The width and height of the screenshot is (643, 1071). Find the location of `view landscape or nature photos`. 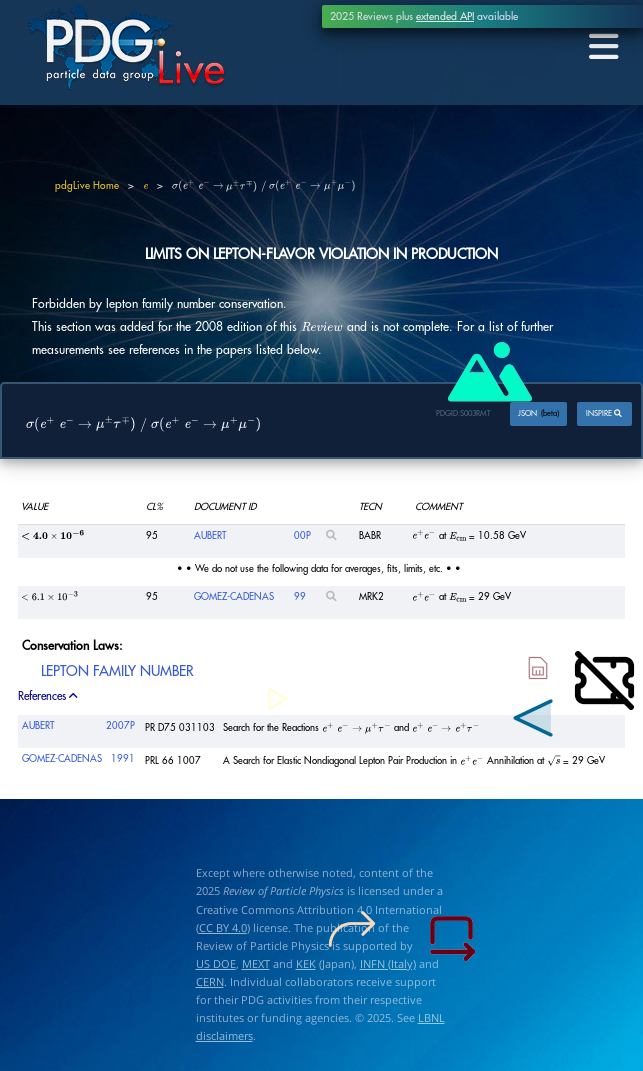

view landscape or nature photos is located at coordinates (490, 375).